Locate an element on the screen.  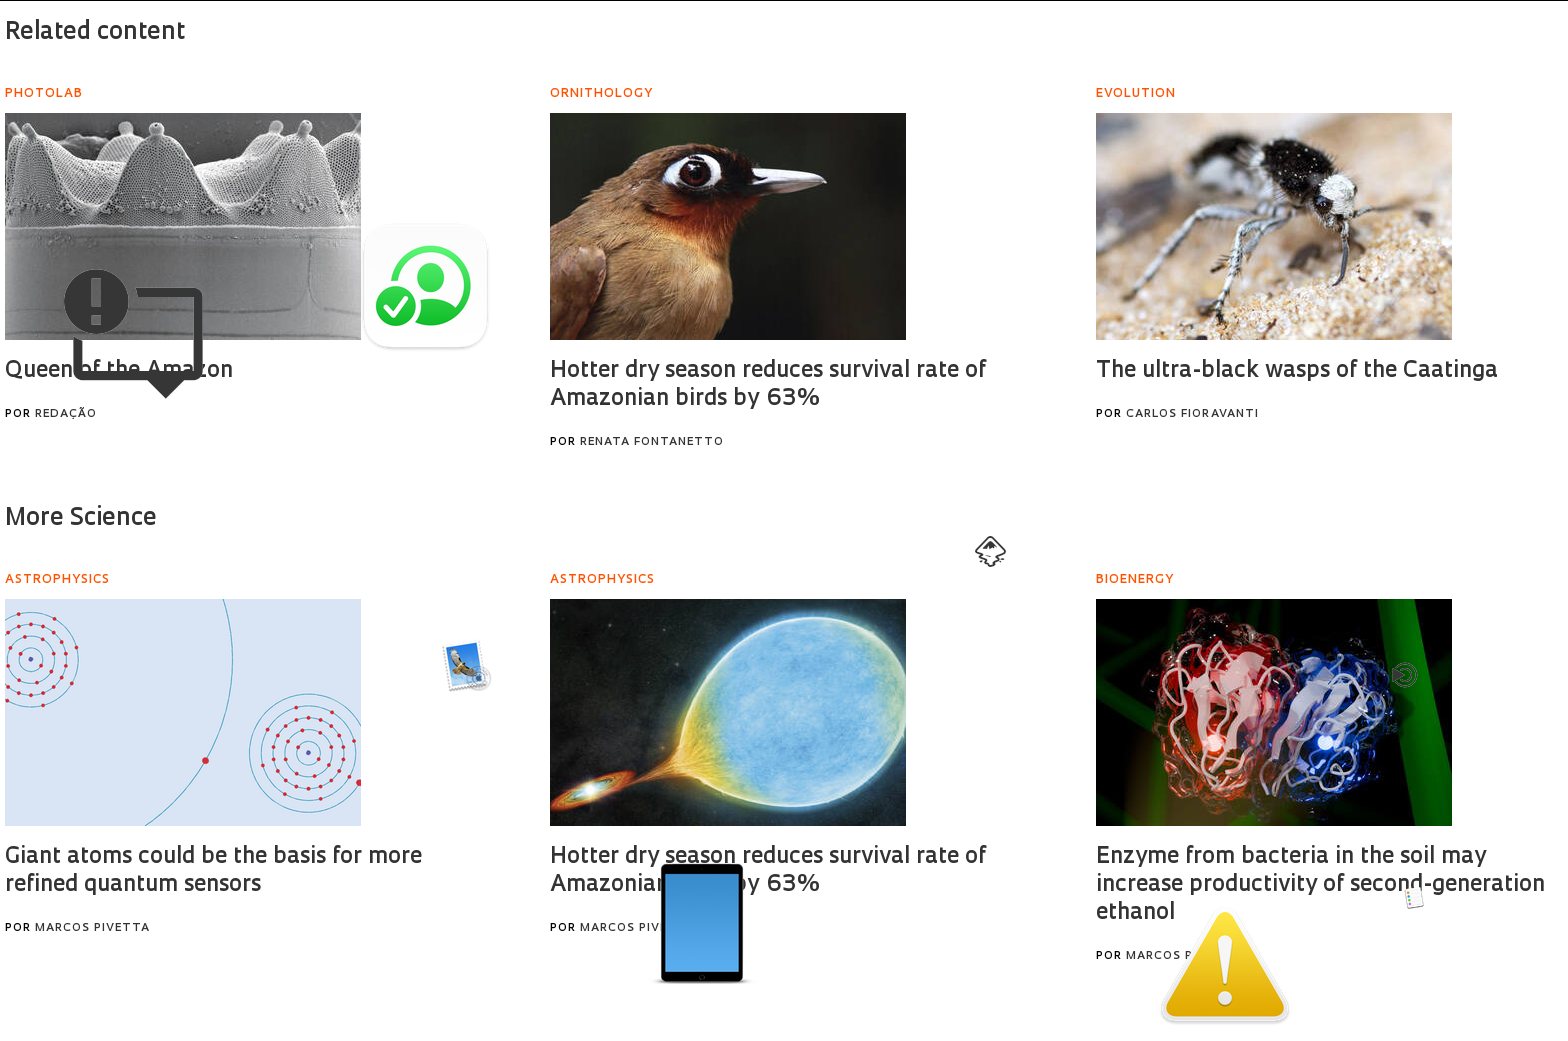
open the reminders app is located at coordinates (1414, 898).